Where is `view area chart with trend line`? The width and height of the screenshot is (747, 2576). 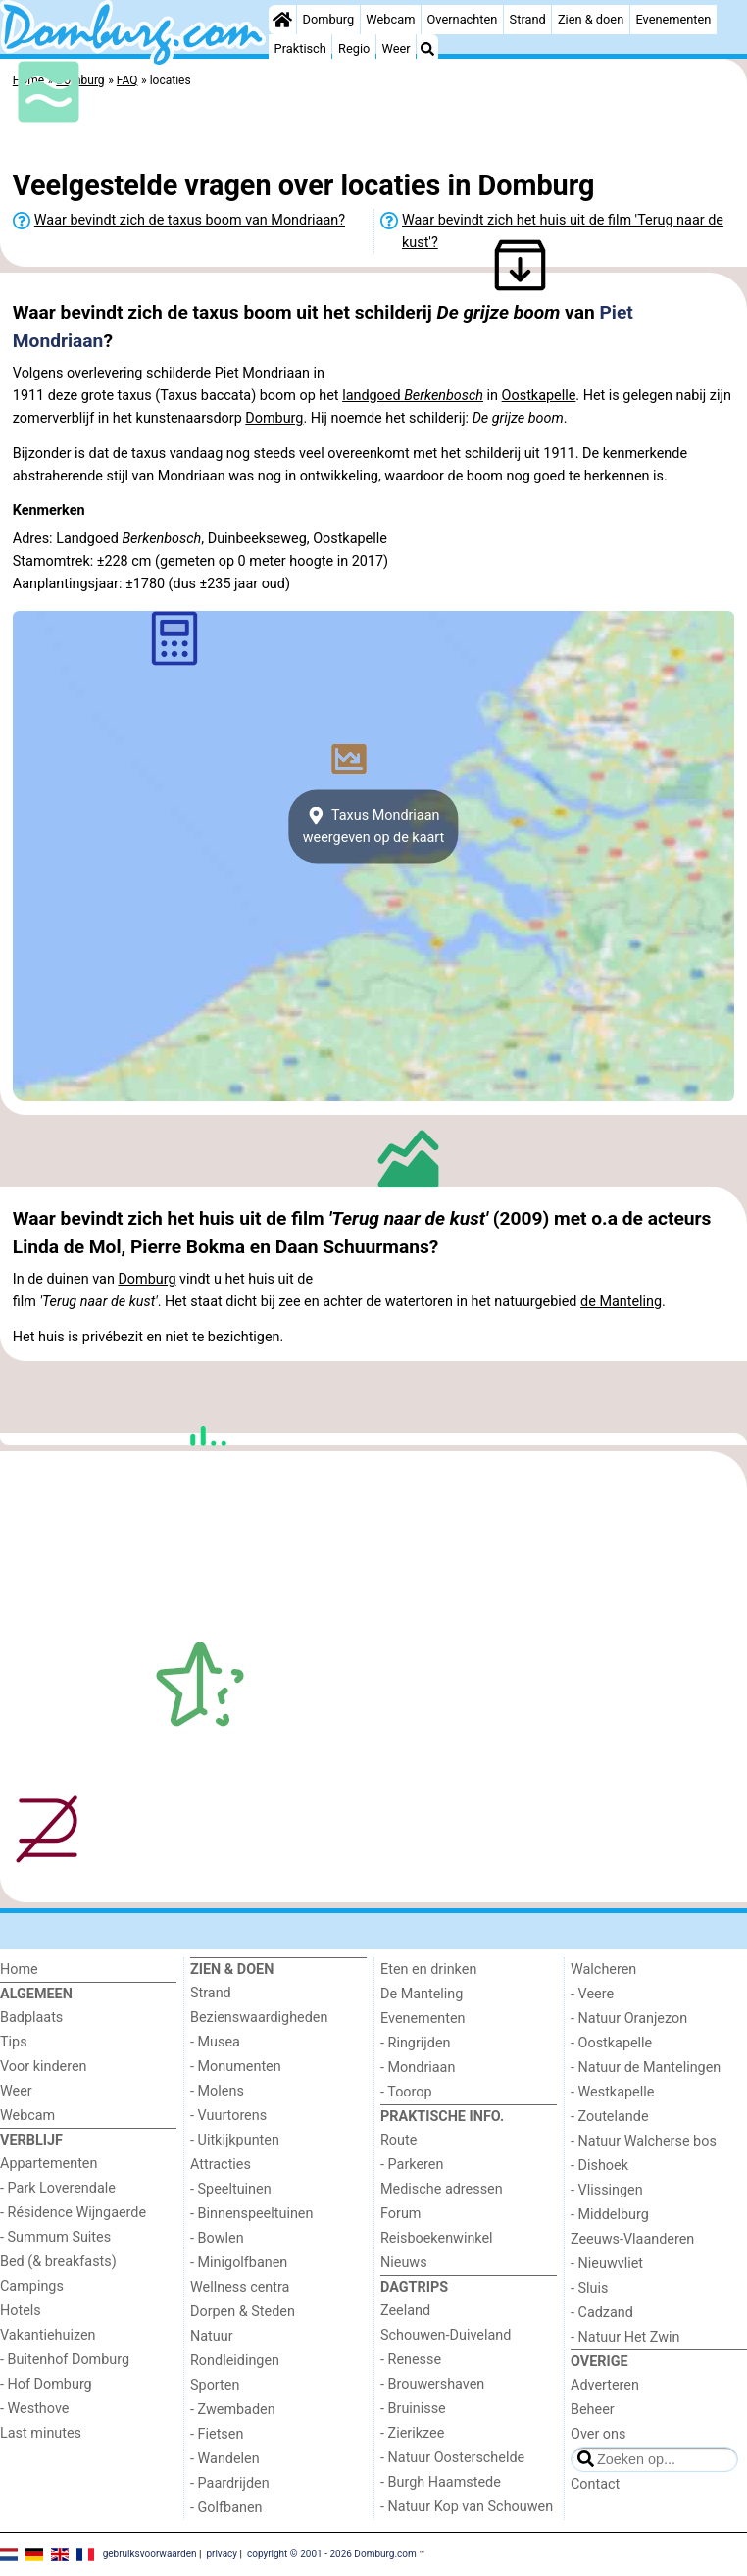
view area chart with trend line is located at coordinates (408, 1160).